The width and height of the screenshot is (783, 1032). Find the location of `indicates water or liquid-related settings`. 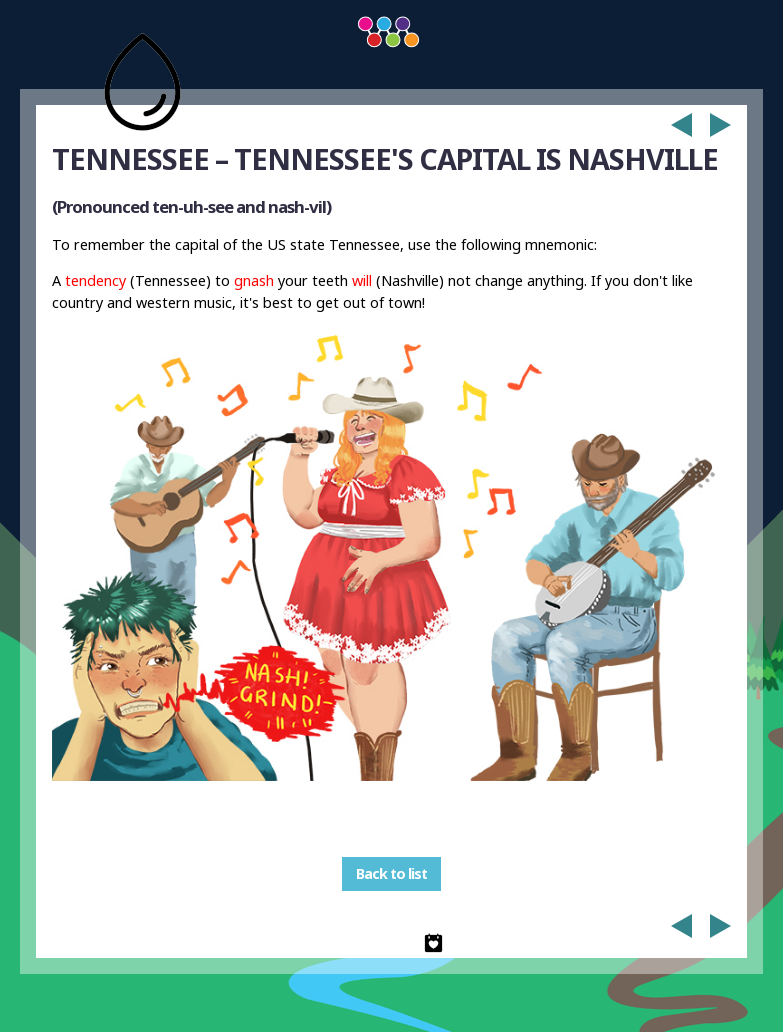

indicates water or liquid-related settings is located at coordinates (142, 85).